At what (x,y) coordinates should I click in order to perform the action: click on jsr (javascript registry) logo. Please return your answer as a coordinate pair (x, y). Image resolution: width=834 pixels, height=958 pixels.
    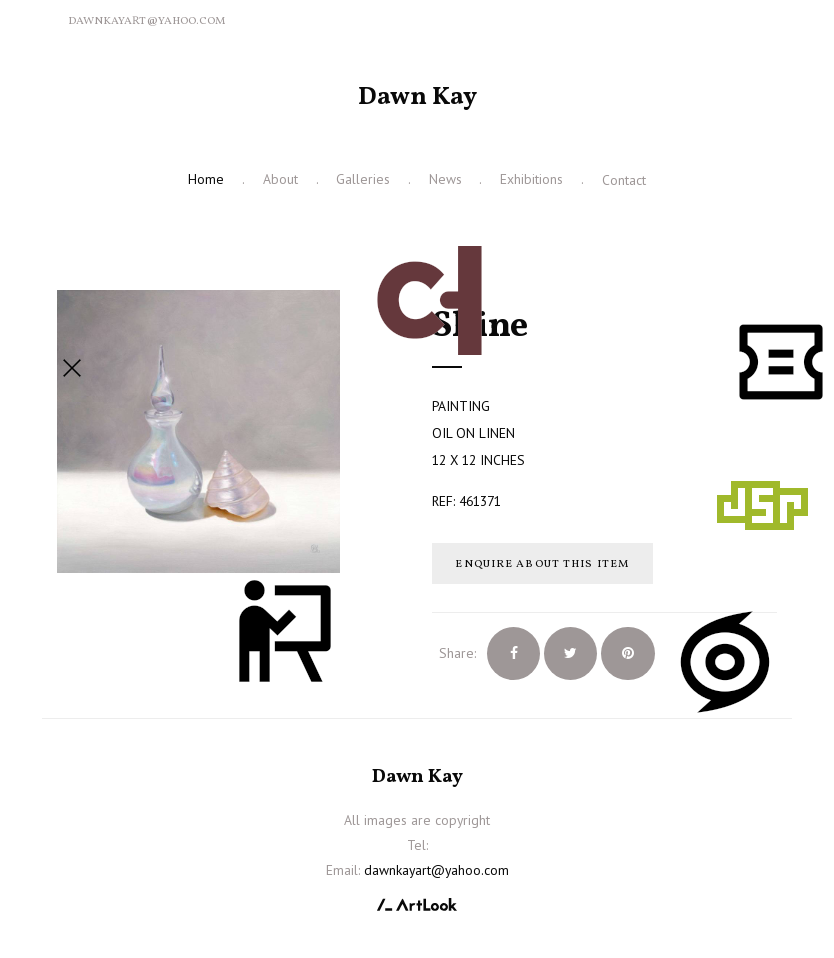
    Looking at the image, I should click on (762, 505).